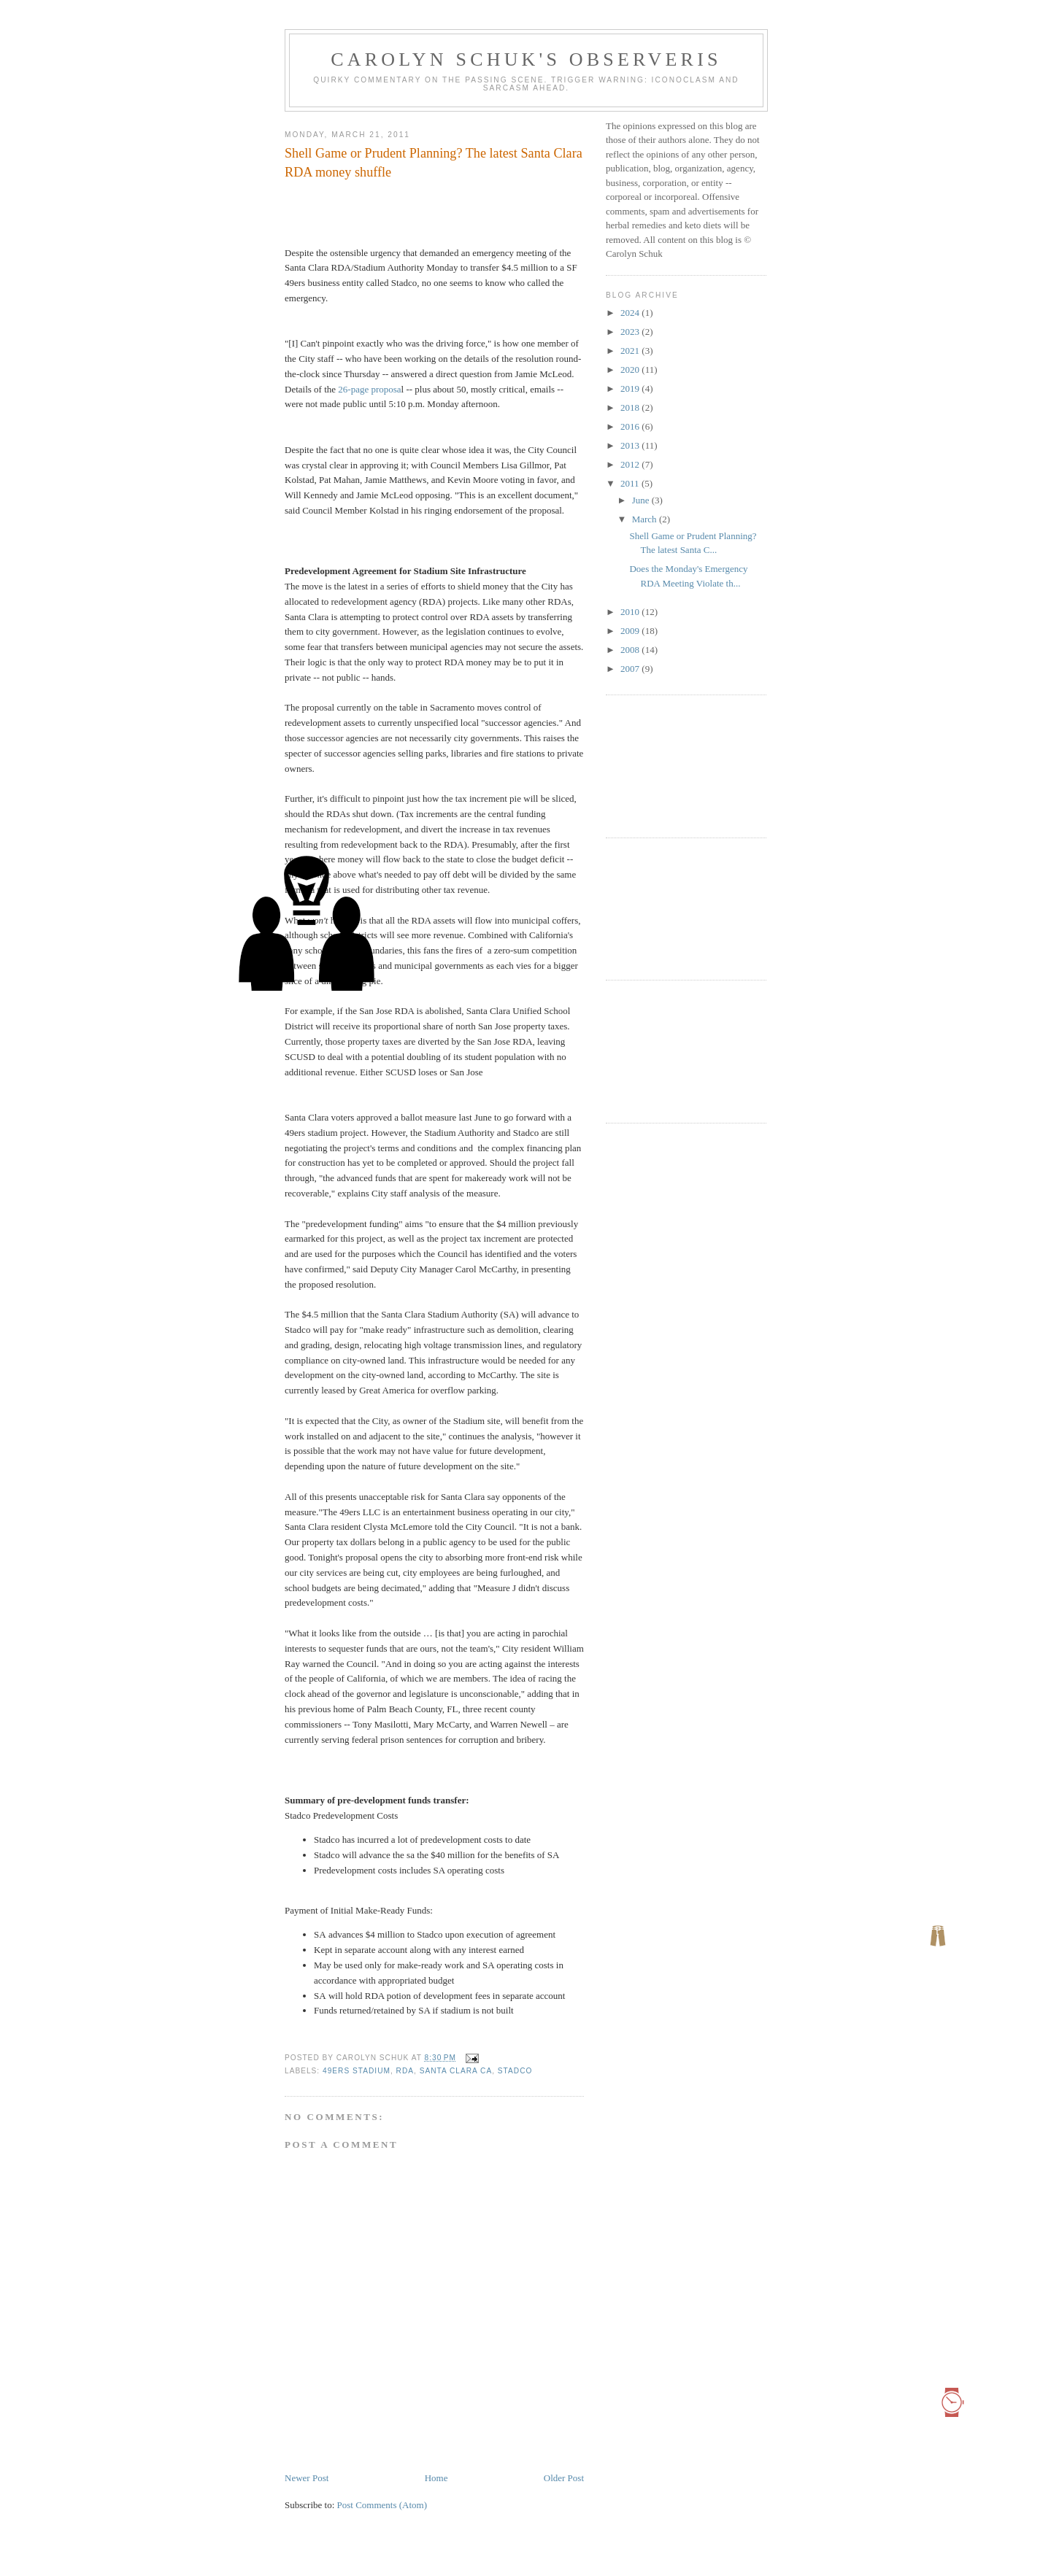  Describe the element at coordinates (937, 1935) in the screenshot. I see `browse pants or bottoms in a clothing app` at that location.